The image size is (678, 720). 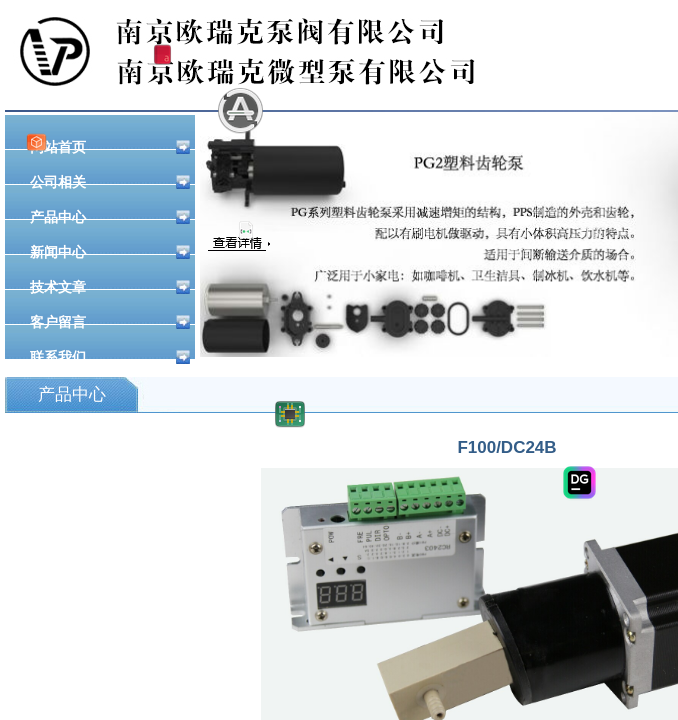 I want to click on open the dictionary app, so click(x=162, y=54).